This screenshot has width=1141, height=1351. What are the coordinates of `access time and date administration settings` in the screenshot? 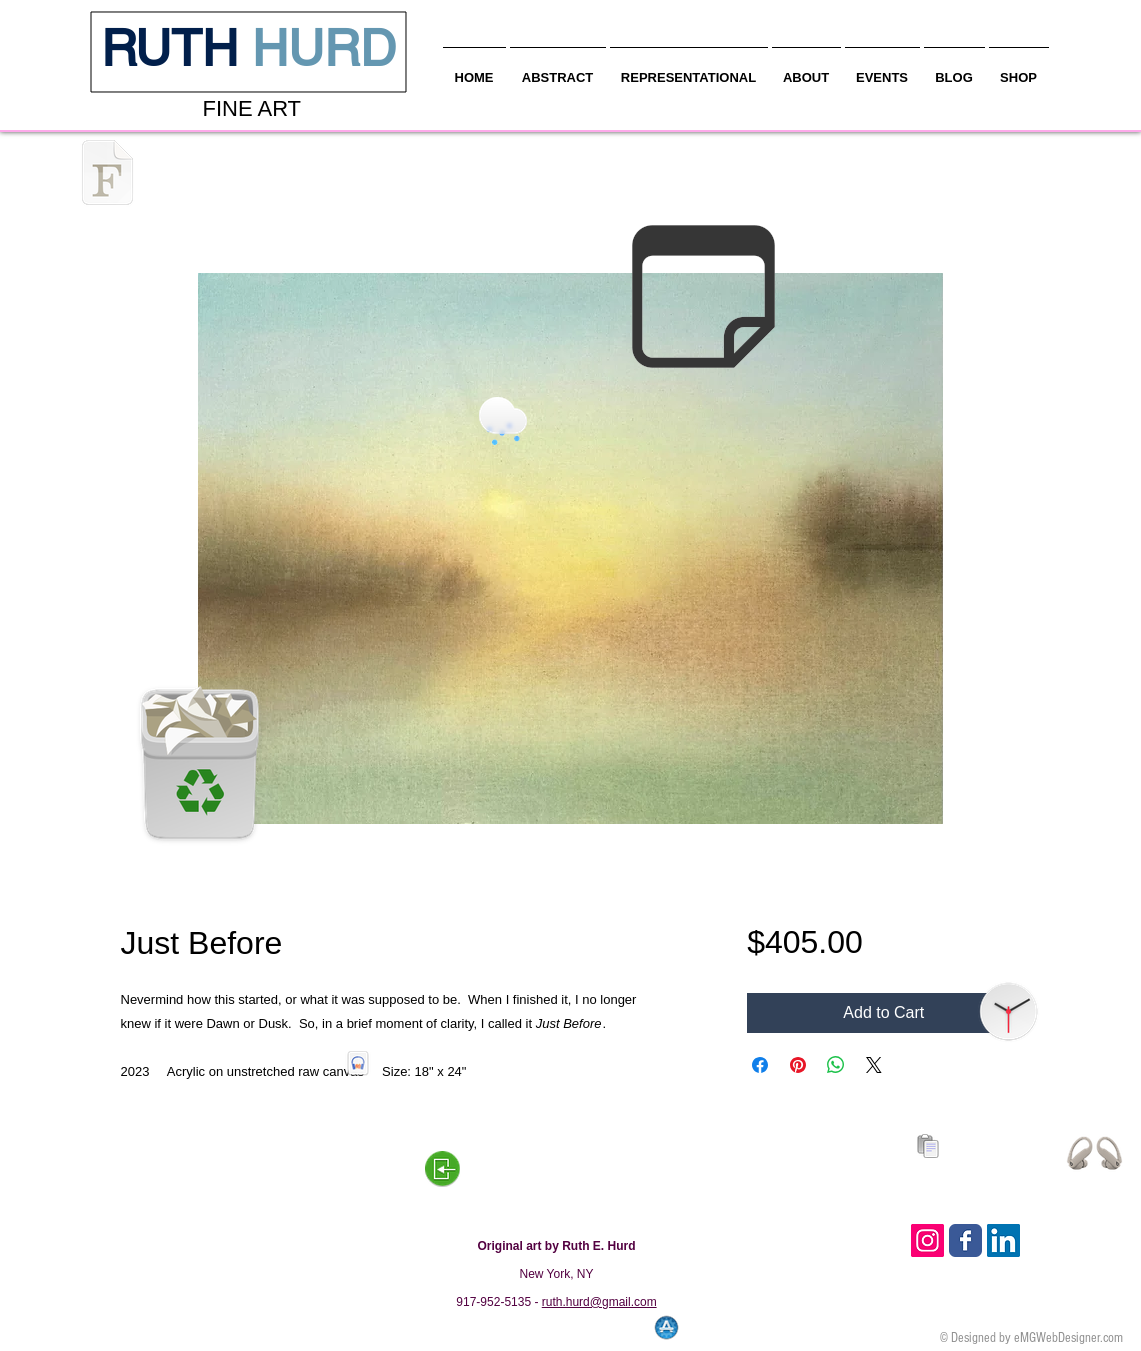 It's located at (1008, 1011).